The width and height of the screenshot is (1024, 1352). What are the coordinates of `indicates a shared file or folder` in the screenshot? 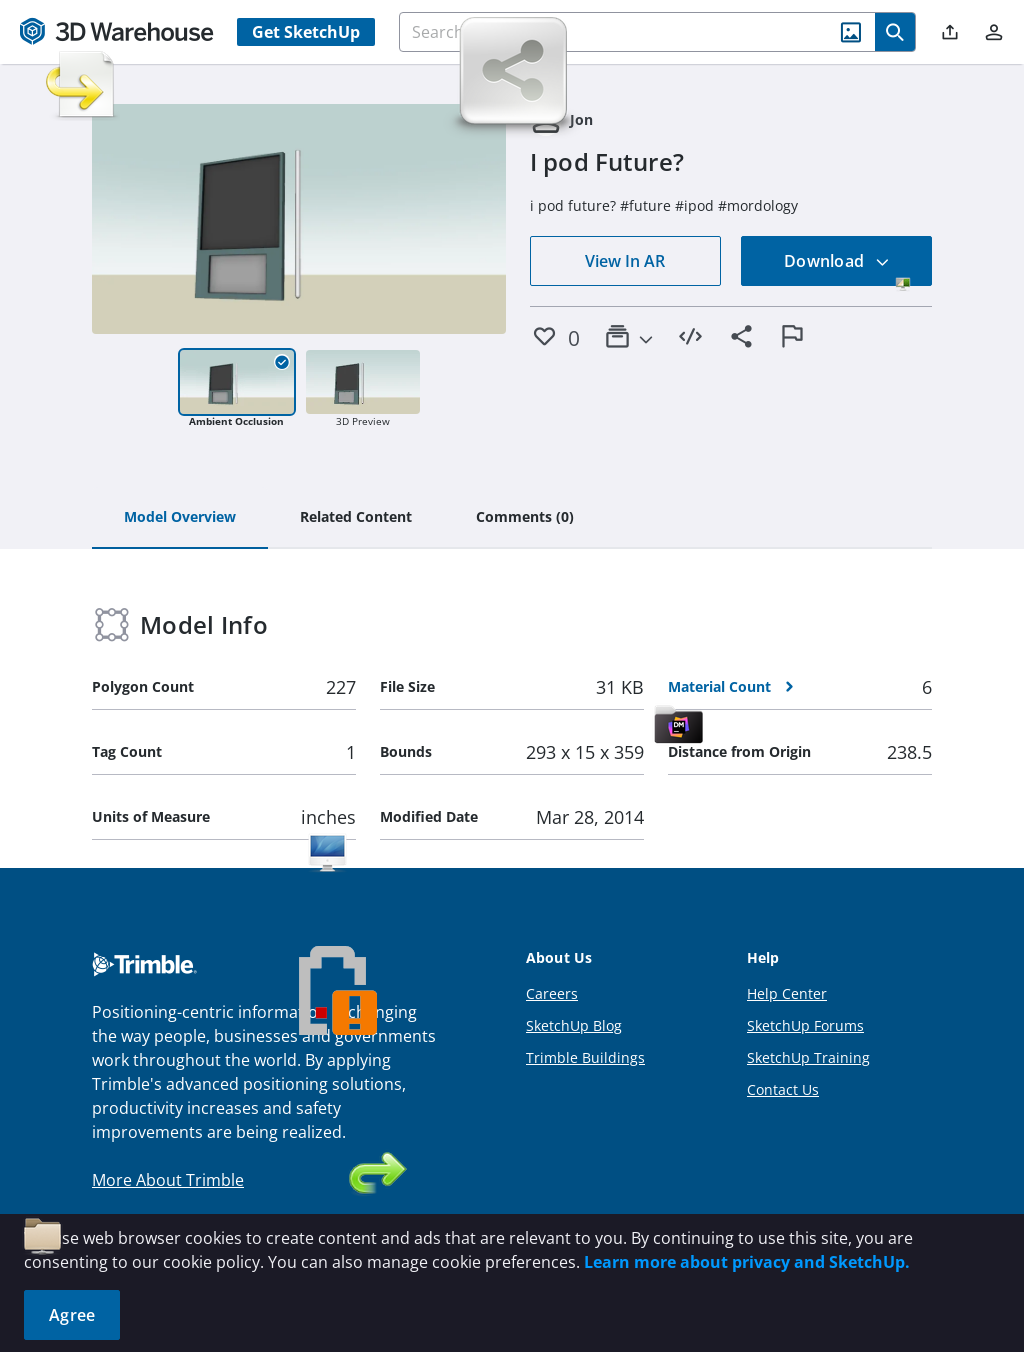 It's located at (514, 76).